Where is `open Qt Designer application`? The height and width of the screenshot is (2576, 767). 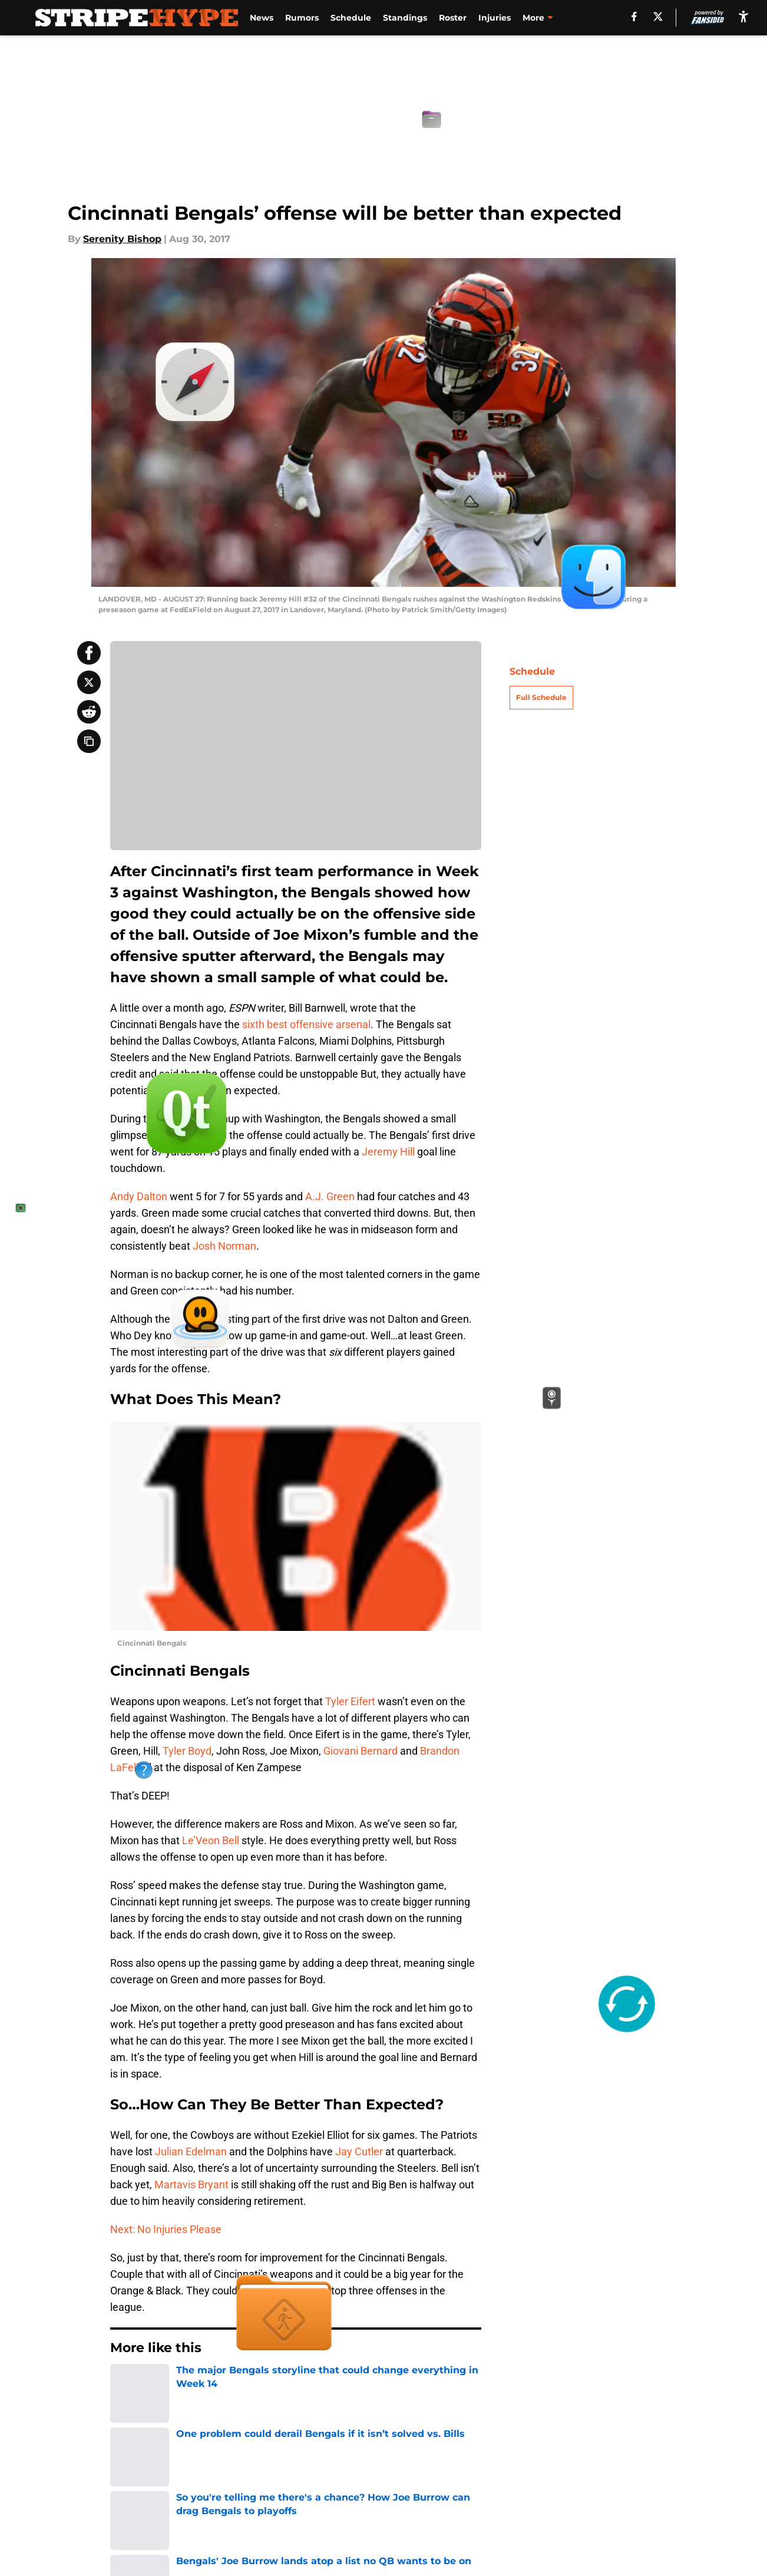 open Qt Designer application is located at coordinates (186, 1113).